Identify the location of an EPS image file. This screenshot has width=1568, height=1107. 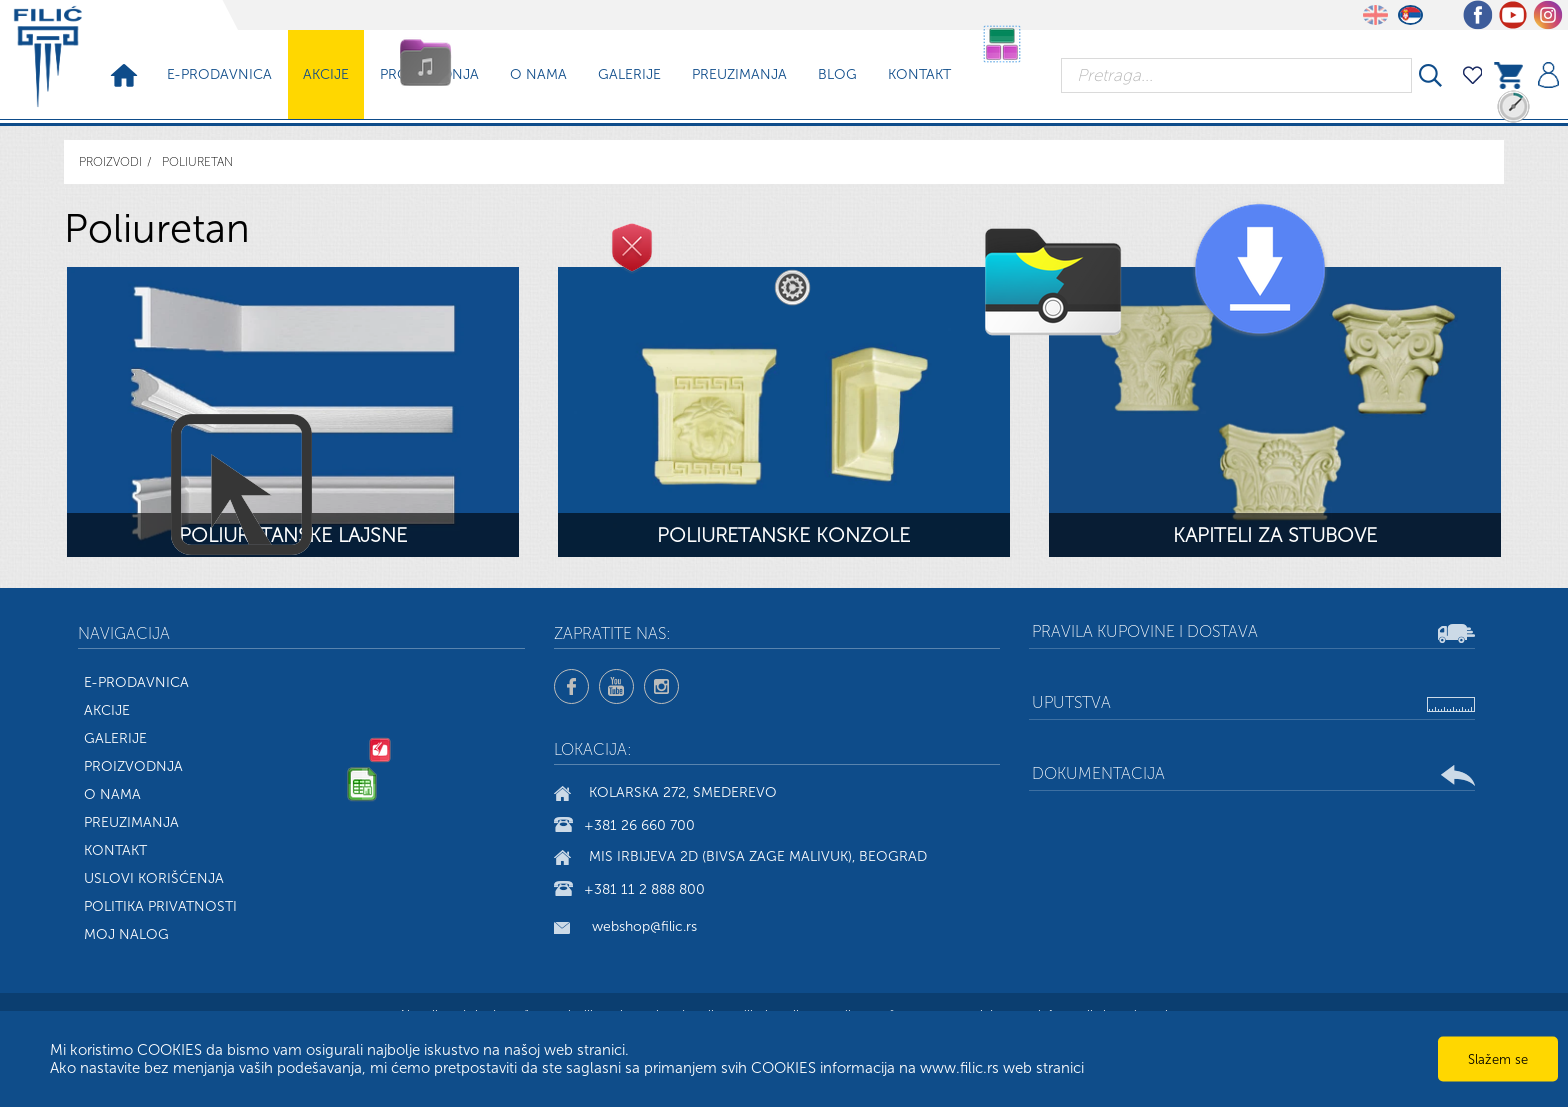
(380, 750).